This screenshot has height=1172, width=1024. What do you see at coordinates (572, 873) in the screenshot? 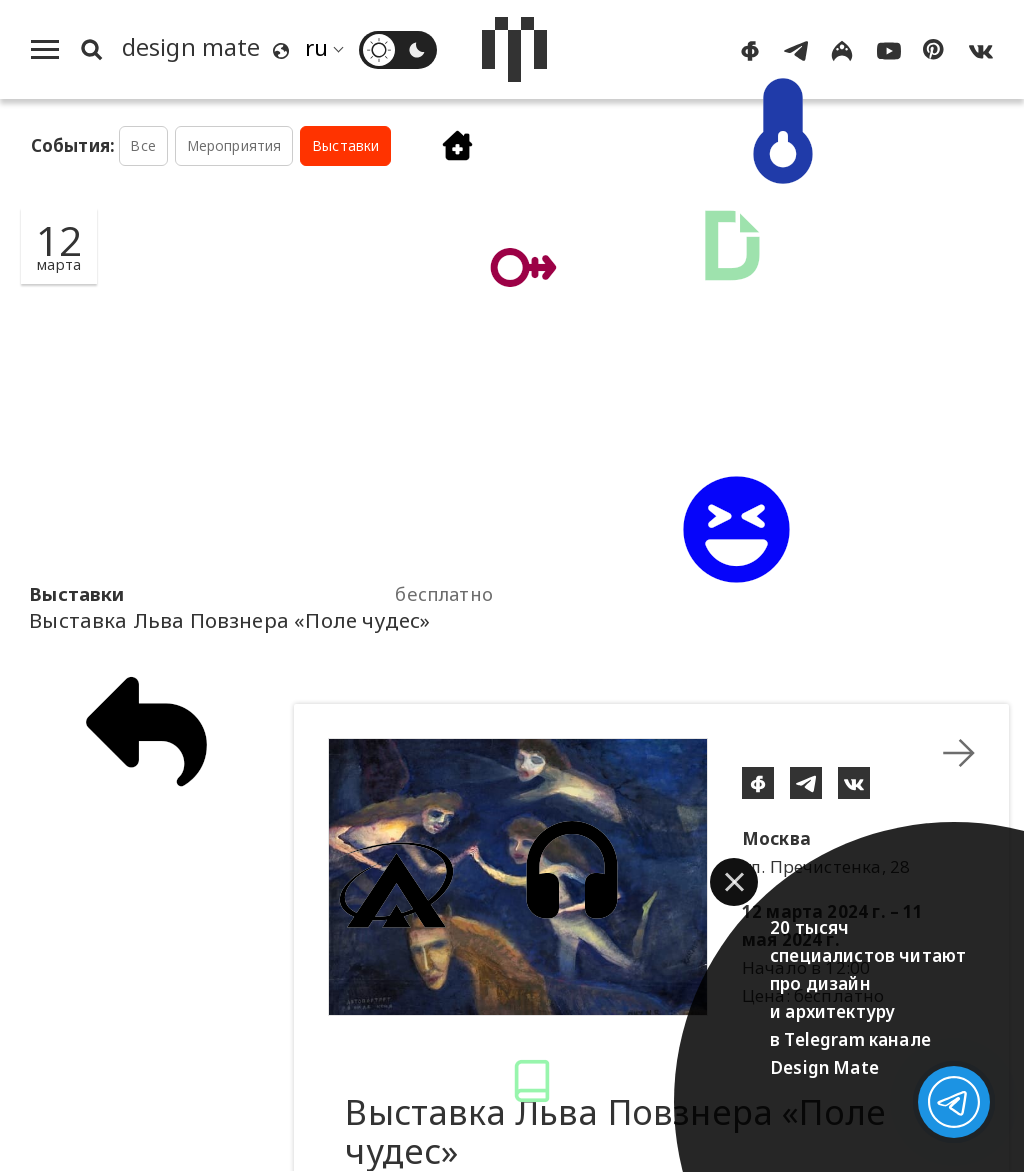
I see `access audio or music player` at bounding box center [572, 873].